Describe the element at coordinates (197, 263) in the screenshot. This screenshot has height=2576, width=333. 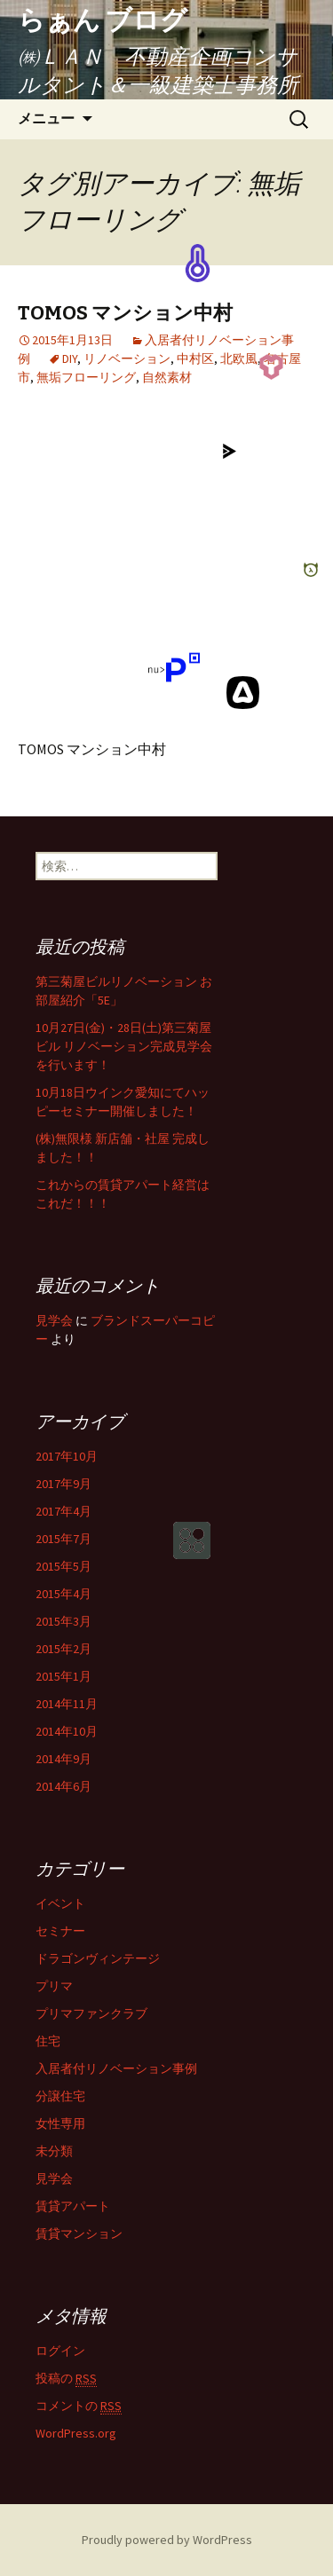
I see `indicates high temperature reading` at that location.